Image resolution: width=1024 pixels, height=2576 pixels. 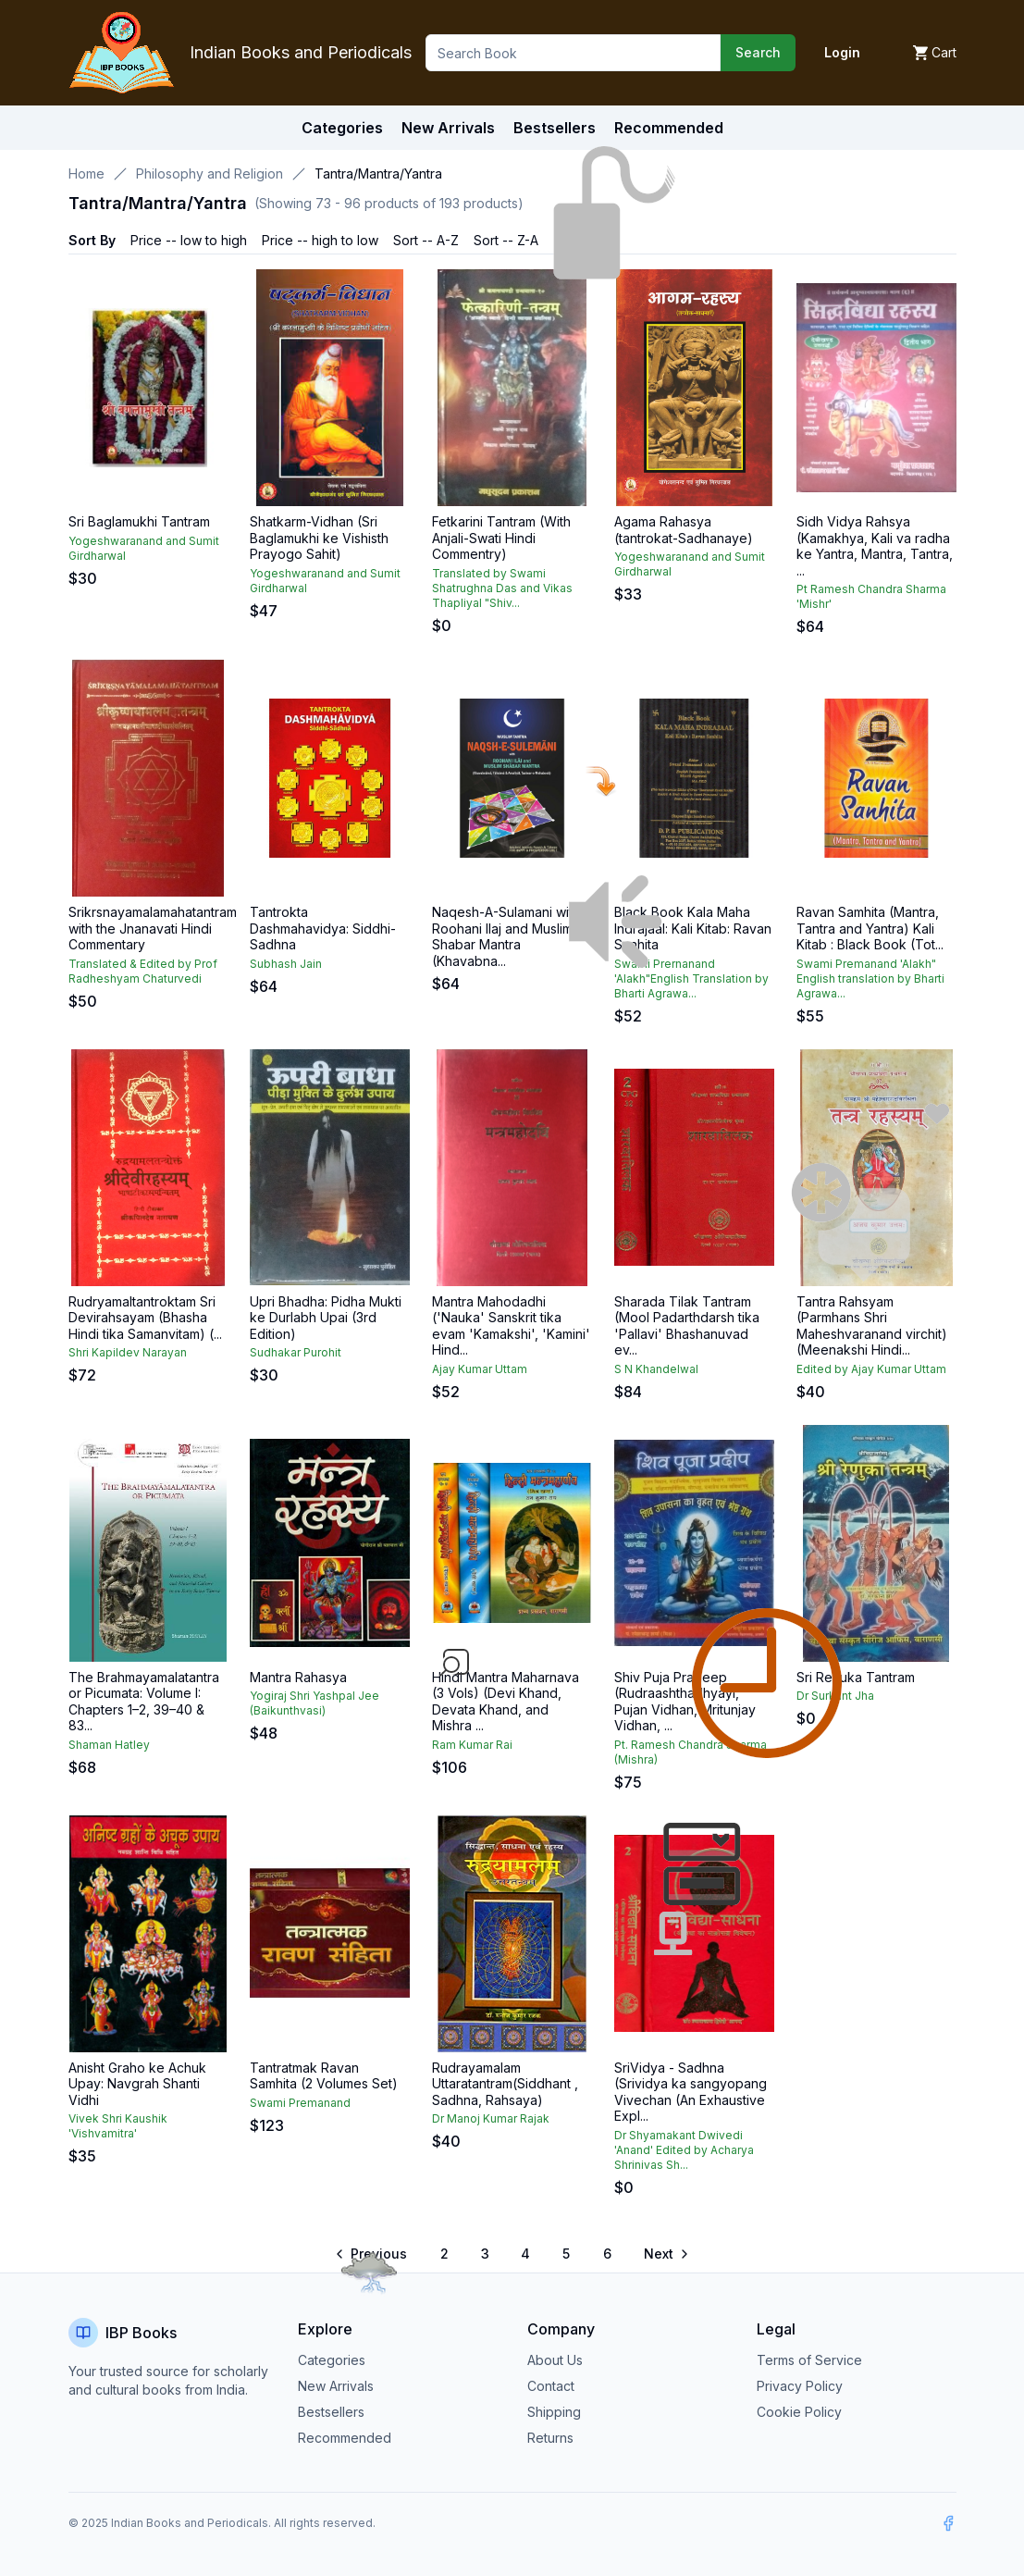 I want to click on indicates stormy weather conditions, so click(x=369, y=2270).